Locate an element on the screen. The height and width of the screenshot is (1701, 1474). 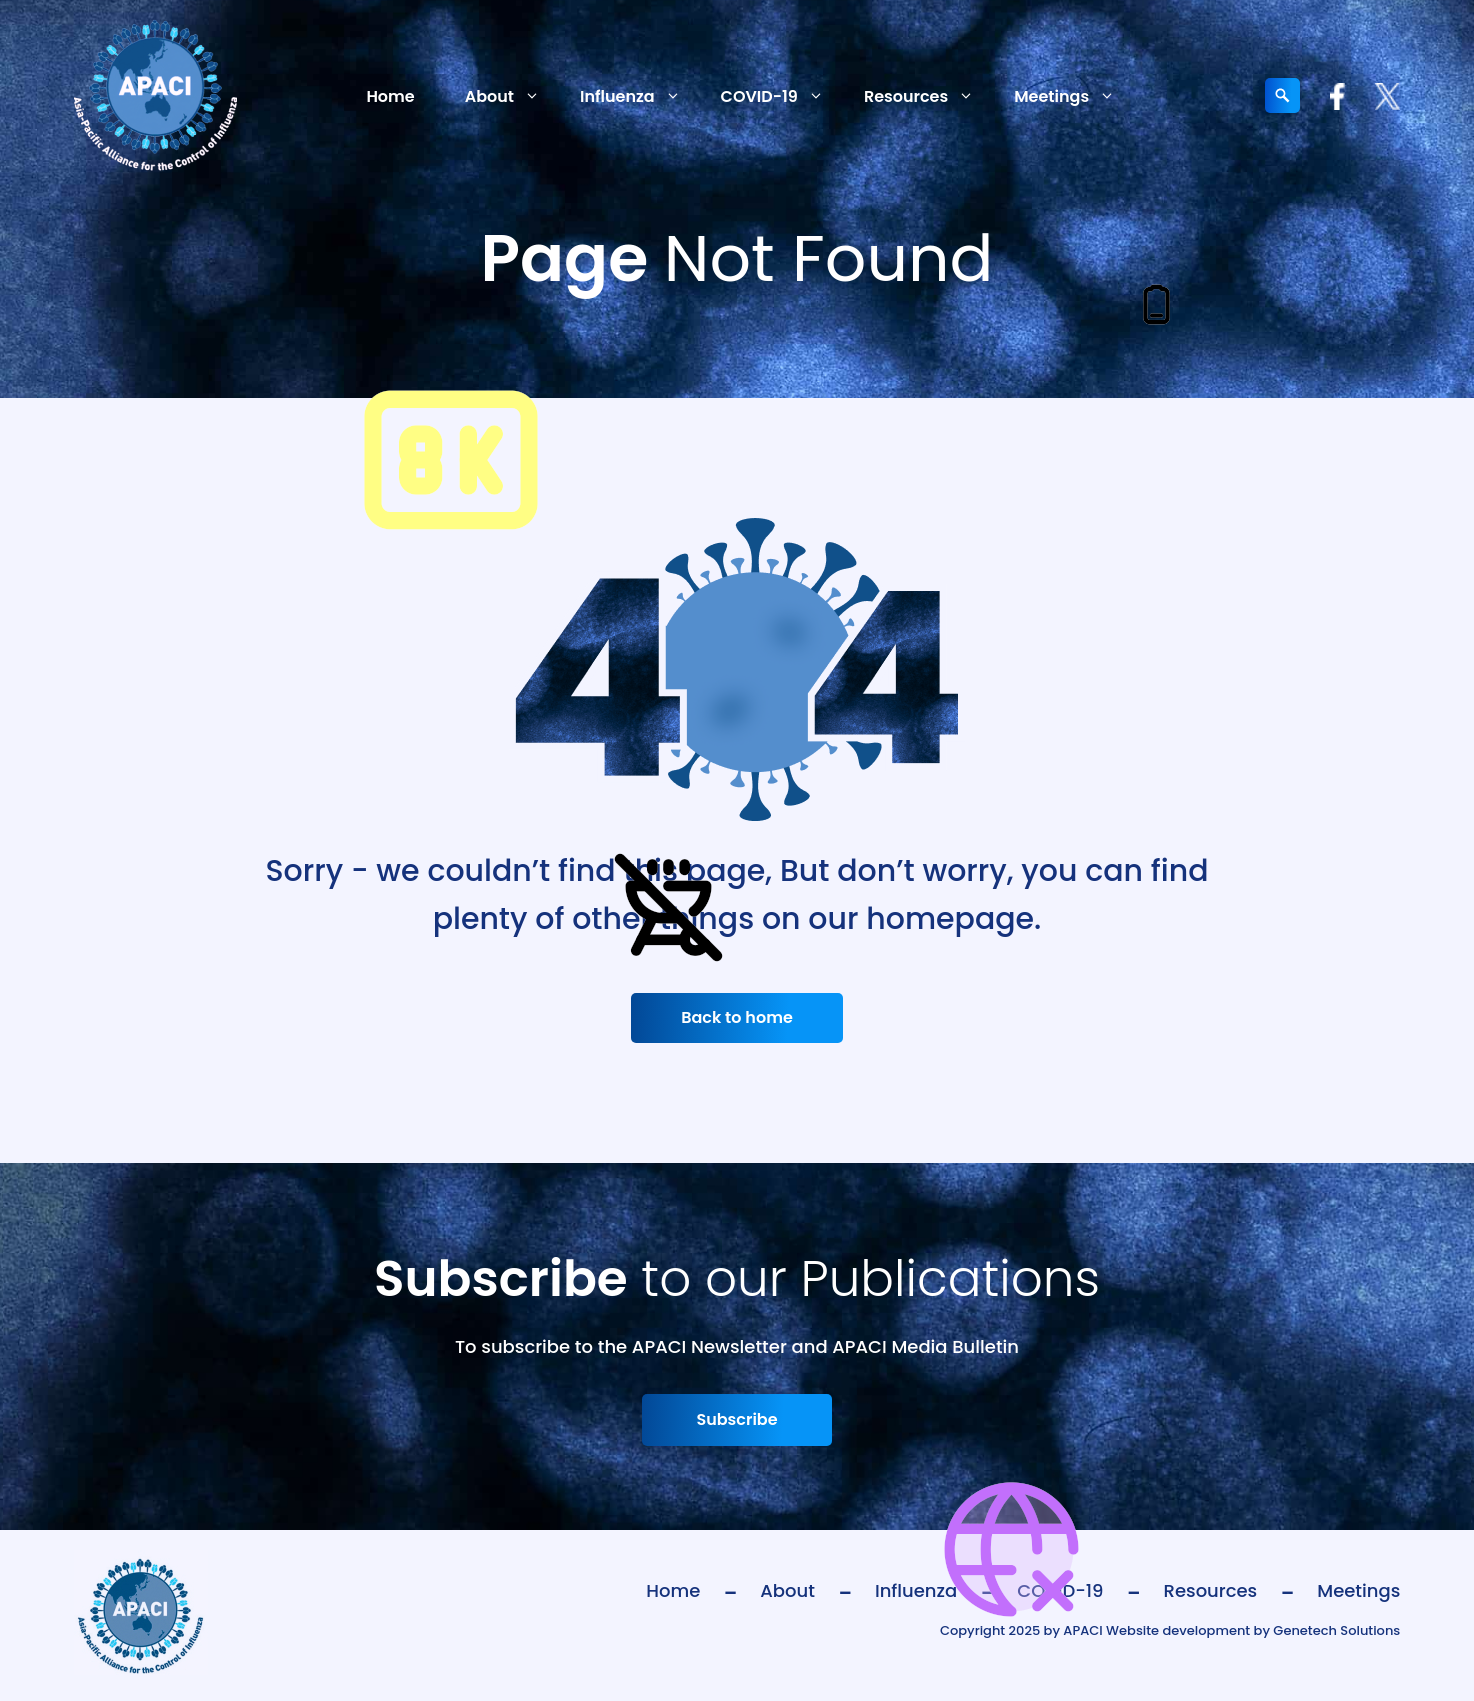
grilling or barbecue feature disabled is located at coordinates (668, 907).